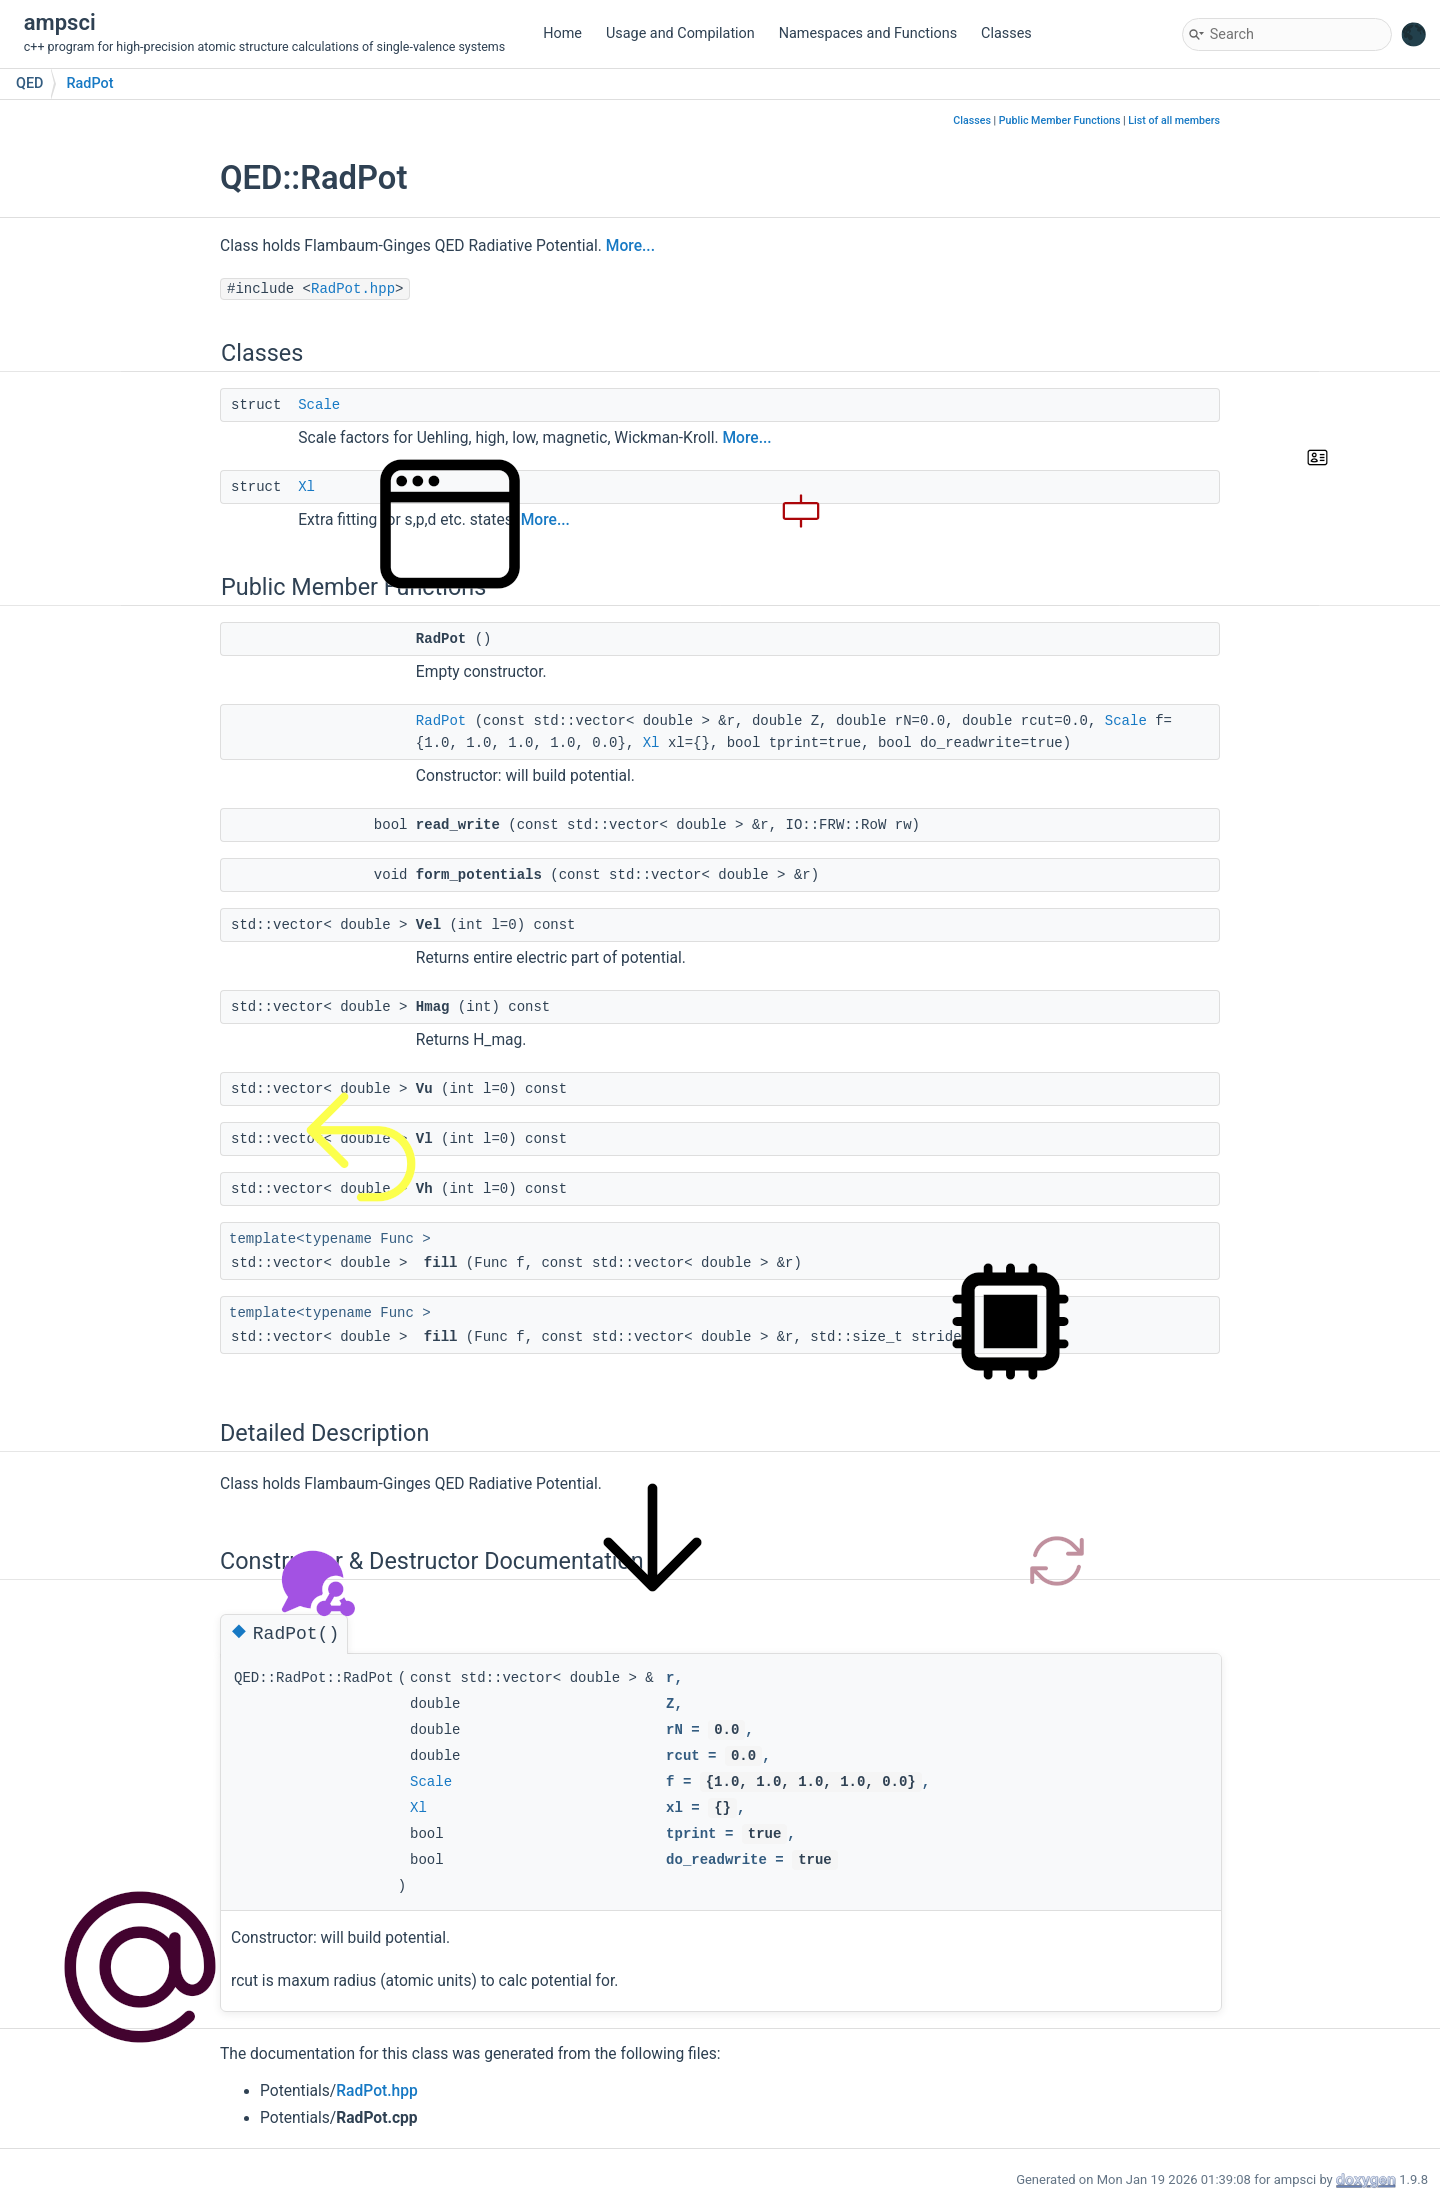 The height and width of the screenshot is (2212, 1440). Describe the element at coordinates (450, 524) in the screenshot. I see `open a new browser window` at that location.